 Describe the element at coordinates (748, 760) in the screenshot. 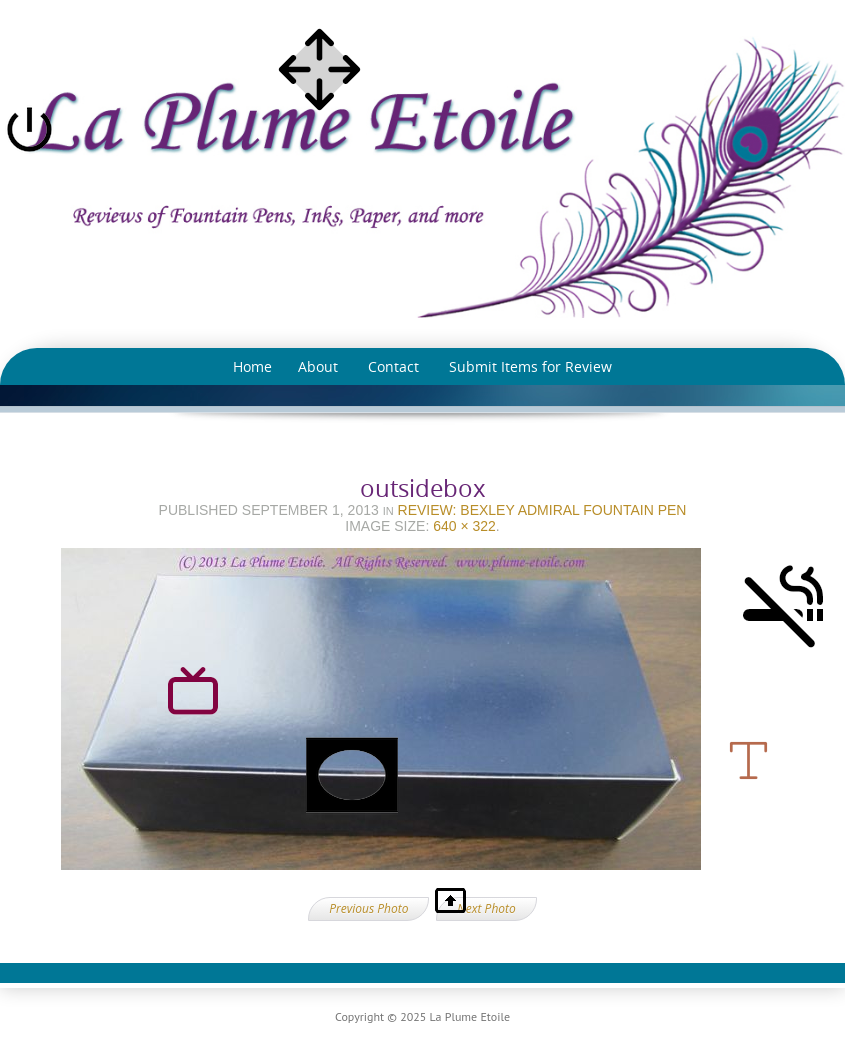

I see `format text or change typography settings` at that location.